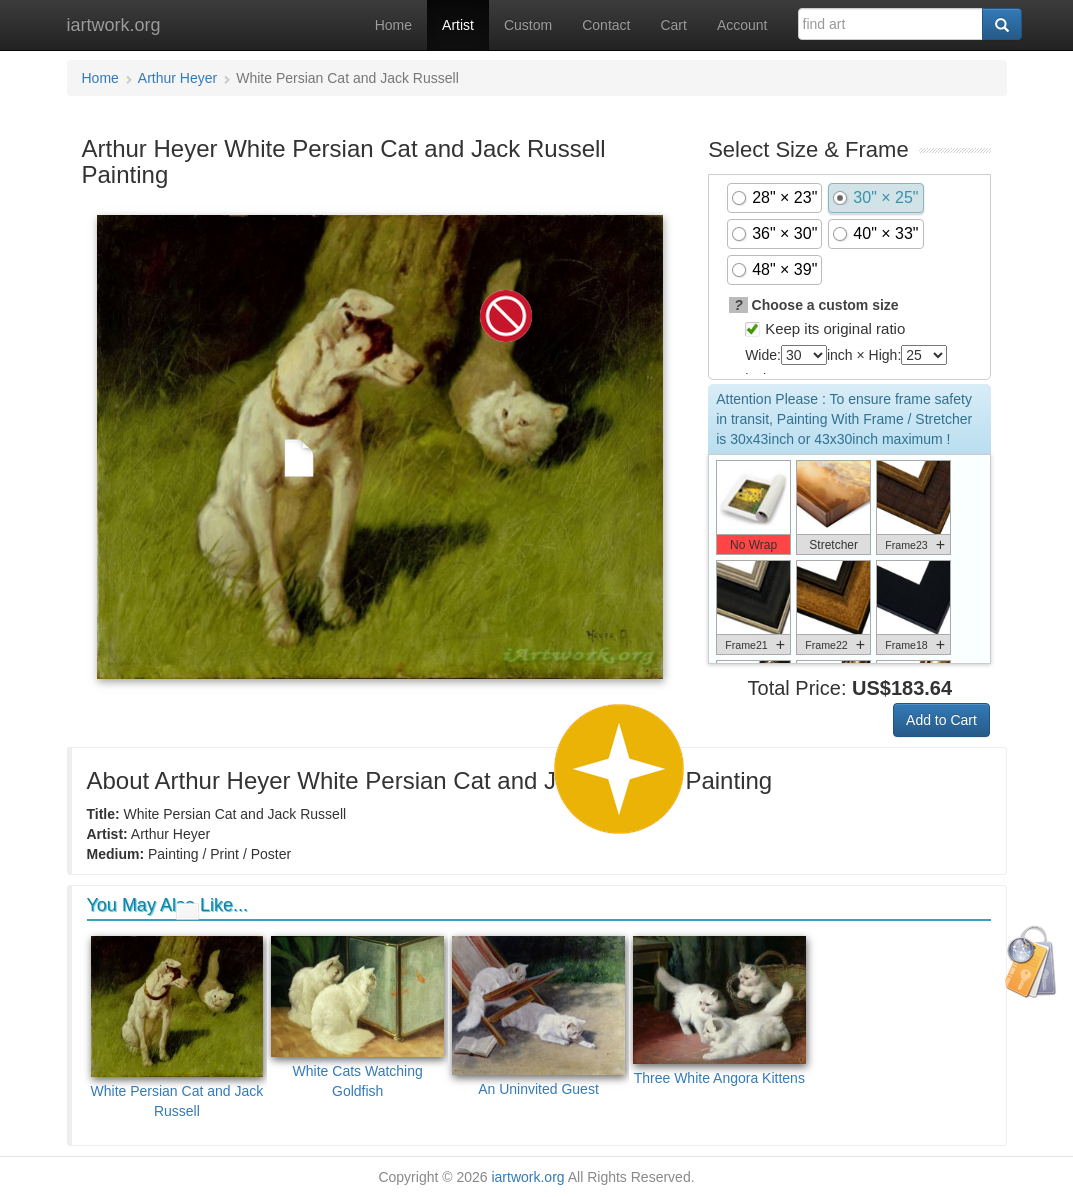  Describe the element at coordinates (1031, 962) in the screenshot. I see `access kerberos authentication settings` at that location.